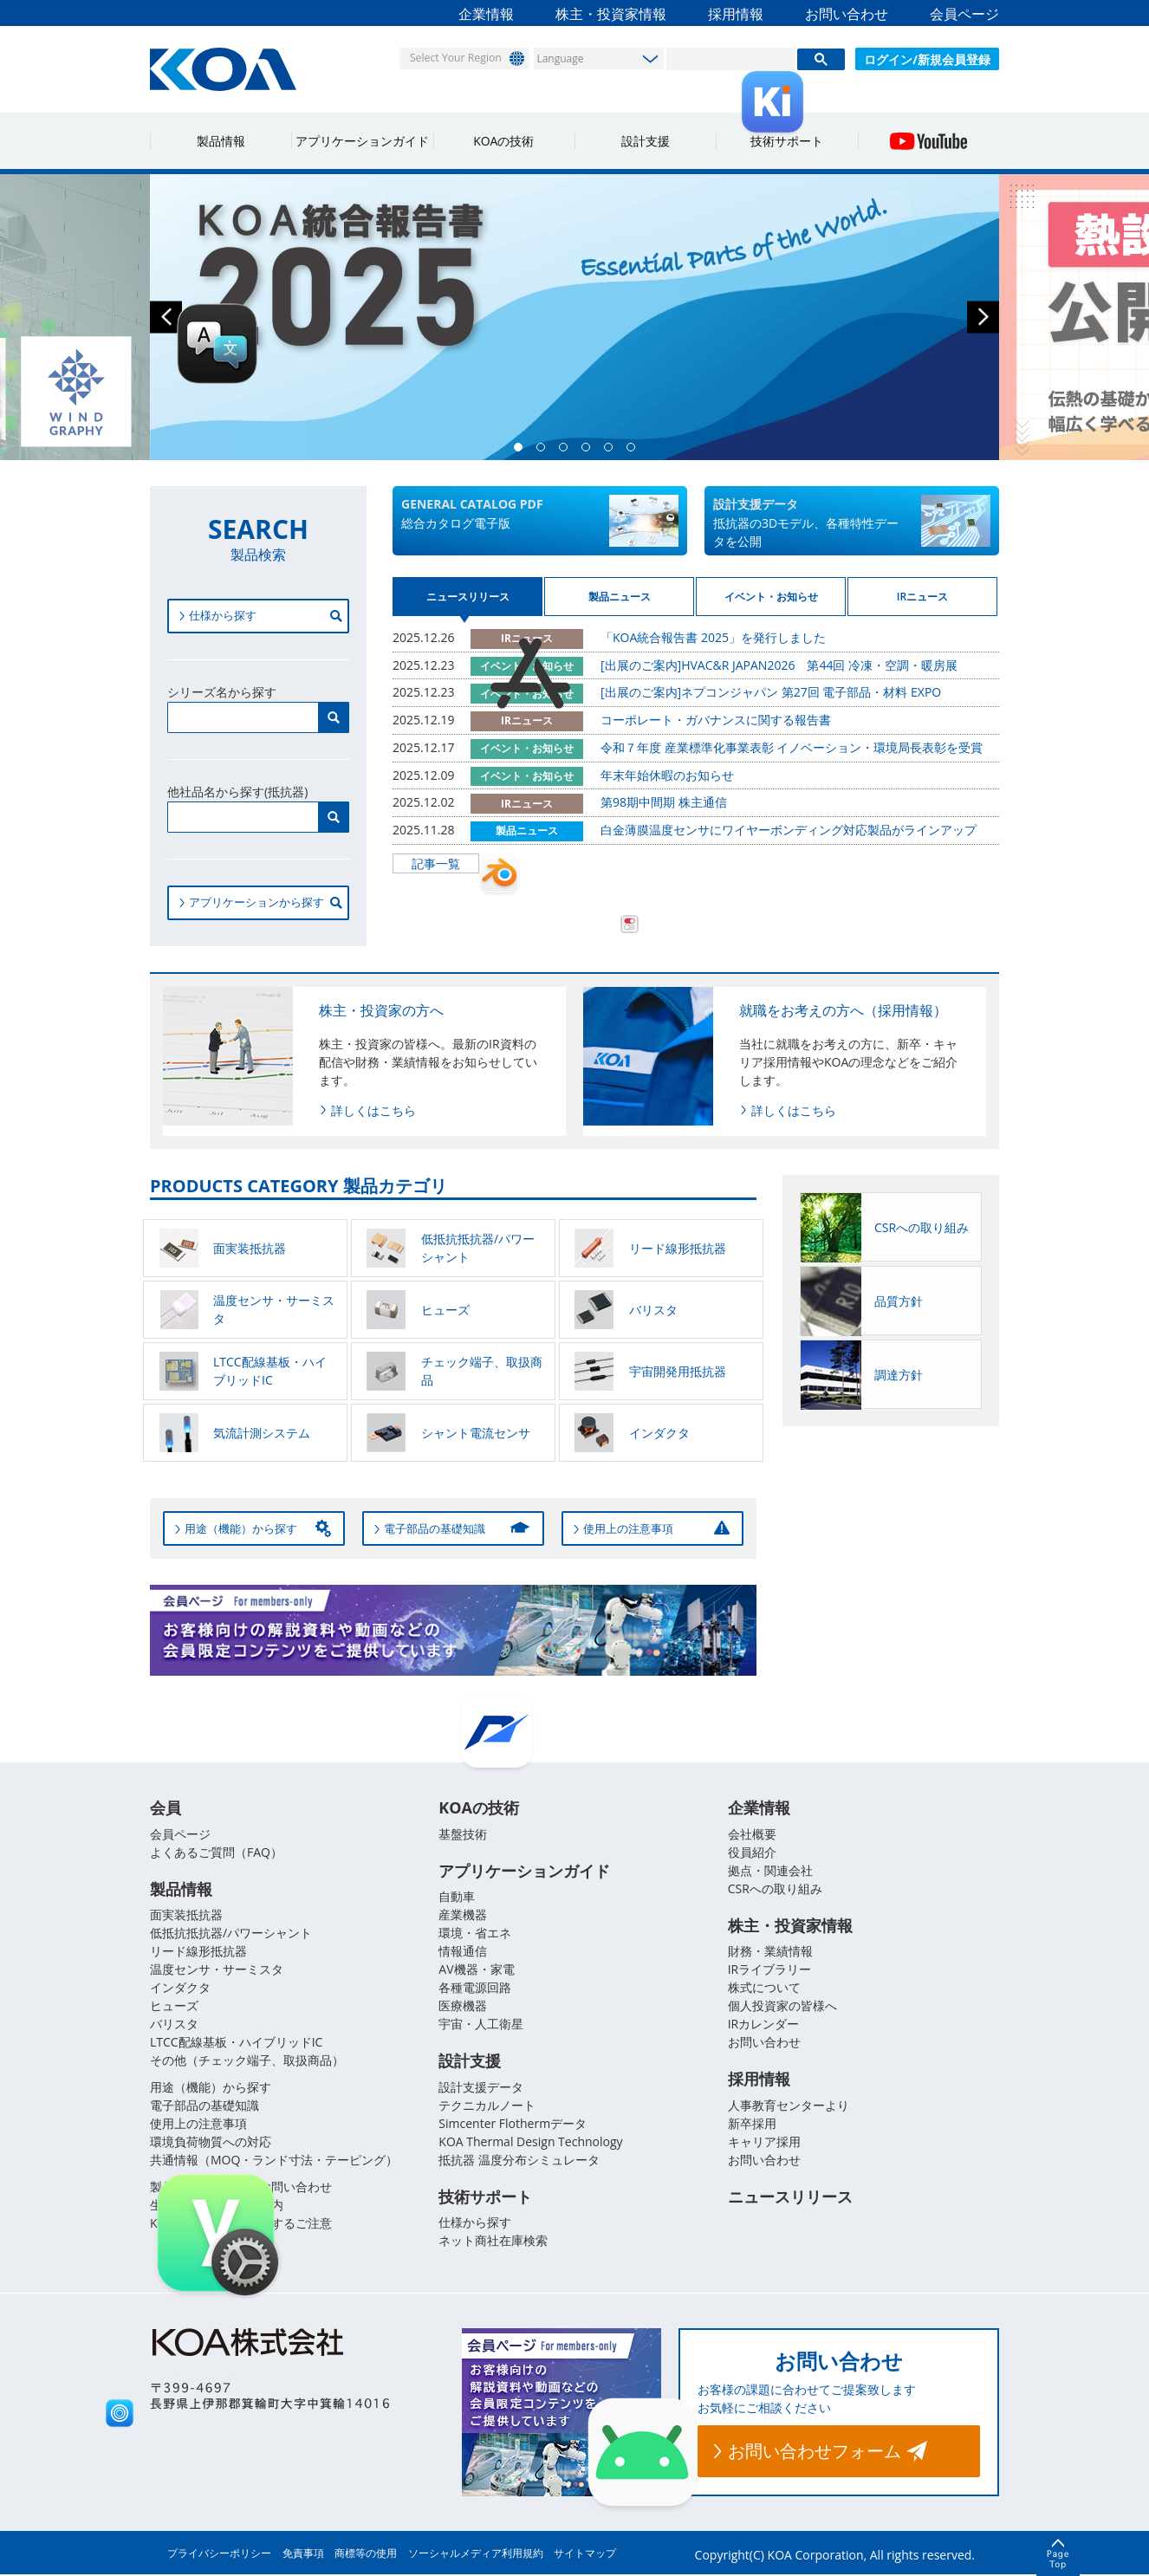 This screenshot has height=2576, width=1149. What do you see at coordinates (216, 2233) in the screenshot?
I see `open yubikey personalization settings` at bounding box center [216, 2233].